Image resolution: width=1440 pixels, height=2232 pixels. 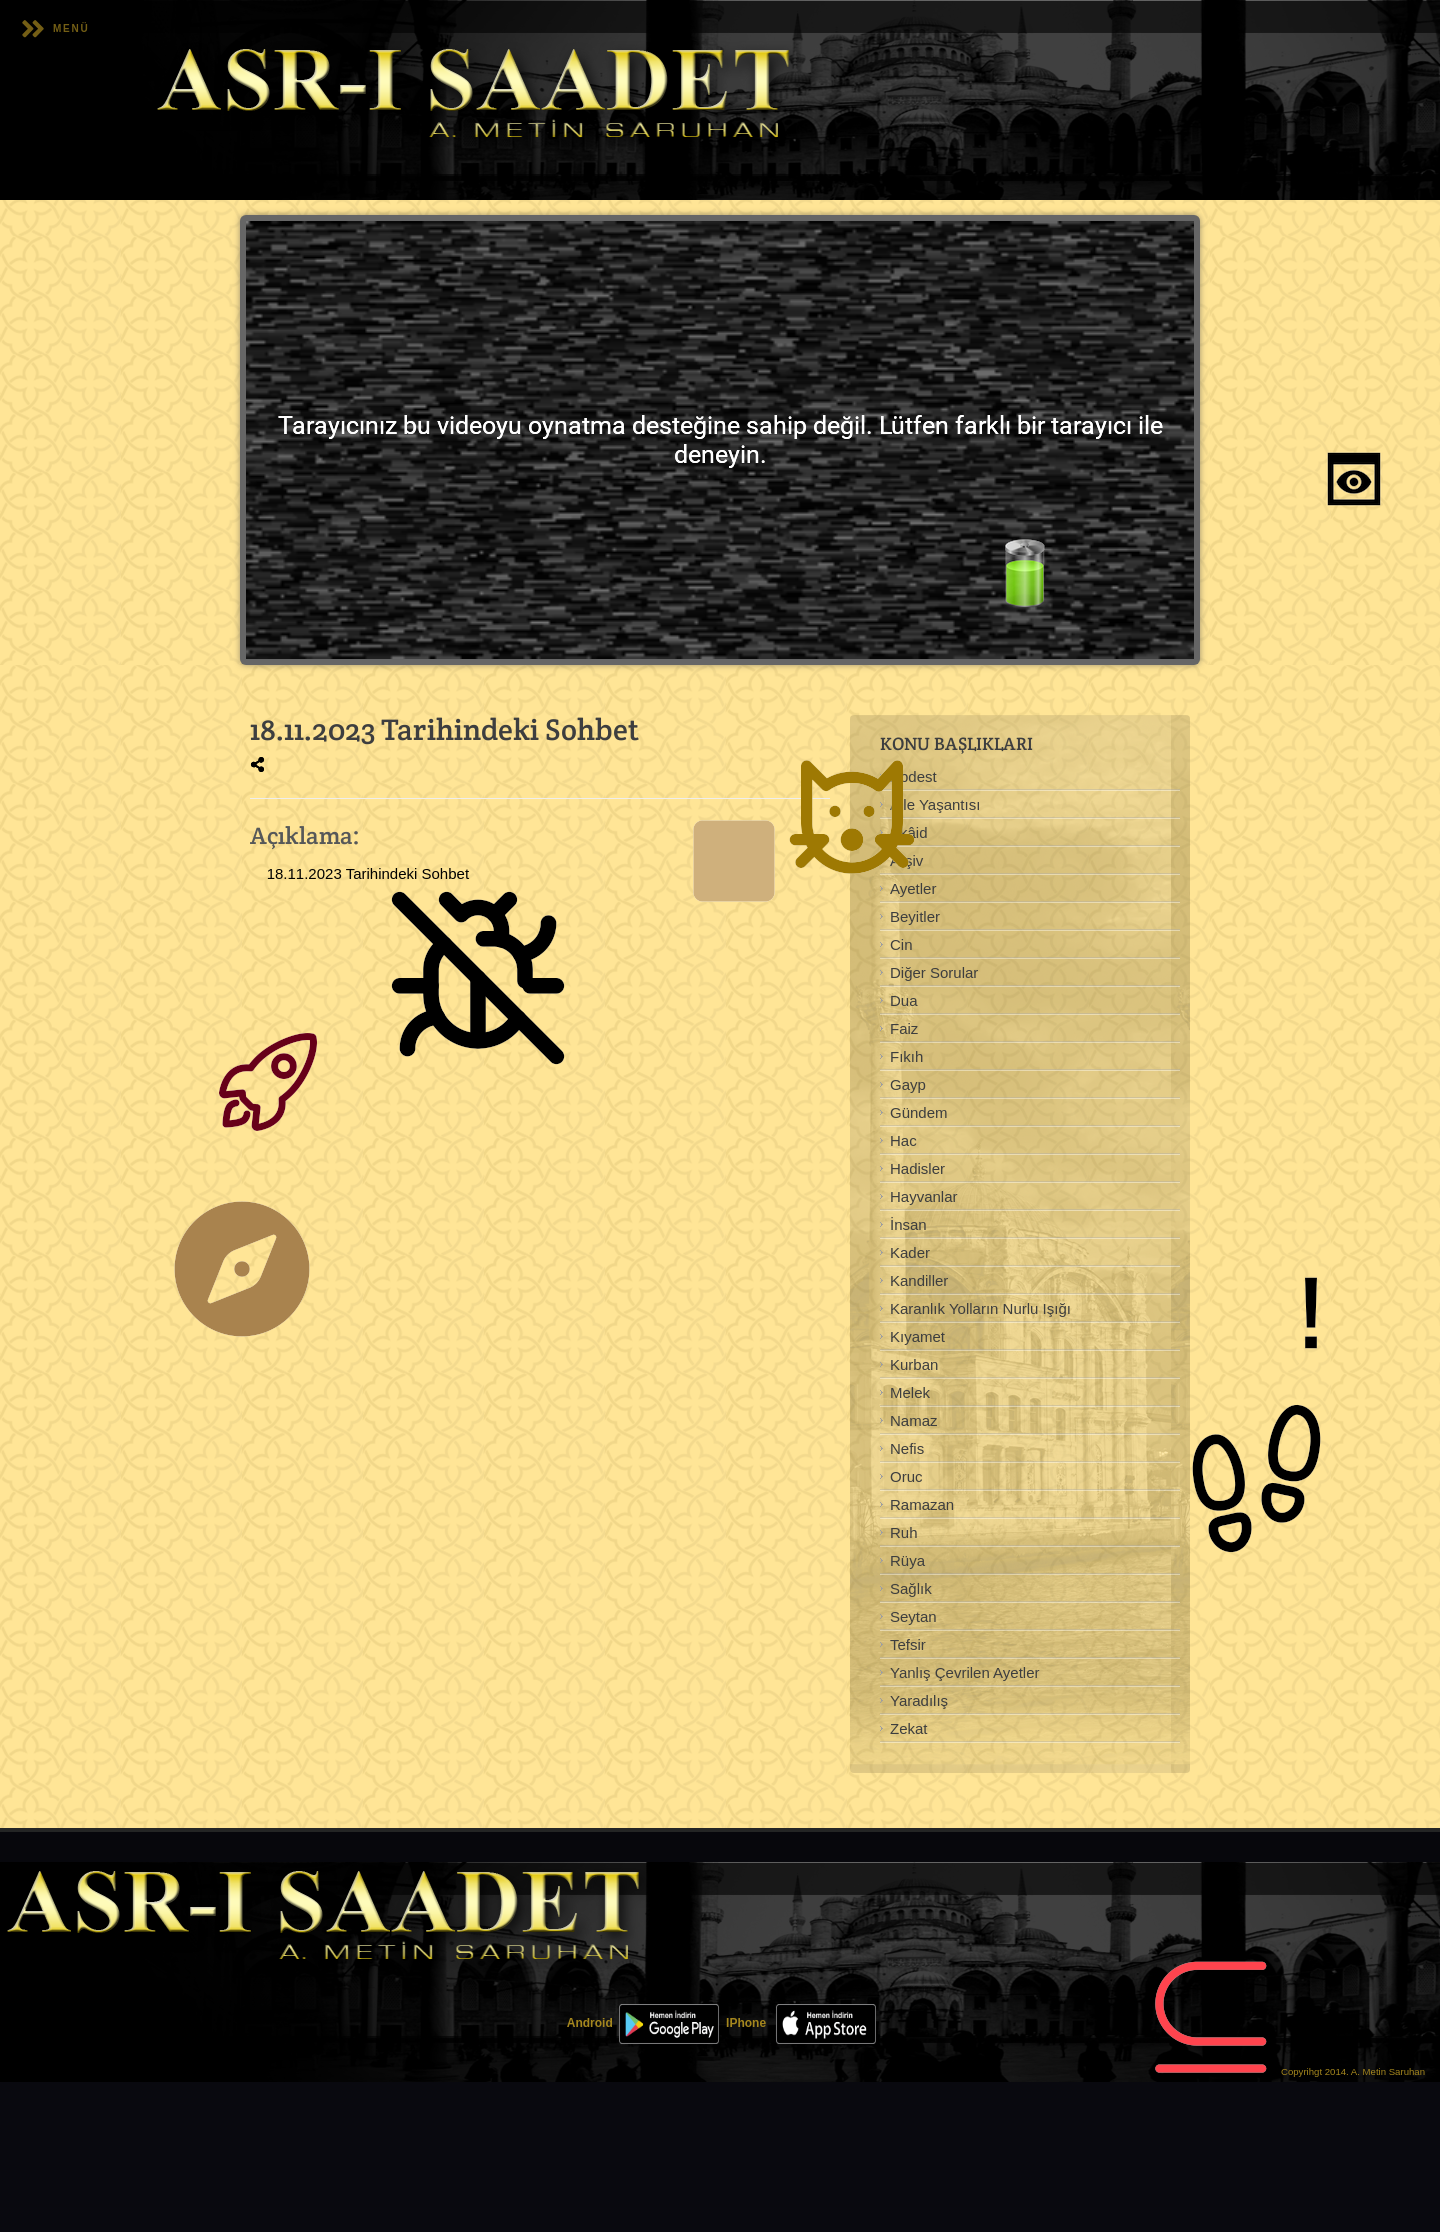 I want to click on stop or halt media playback, so click(x=734, y=861).